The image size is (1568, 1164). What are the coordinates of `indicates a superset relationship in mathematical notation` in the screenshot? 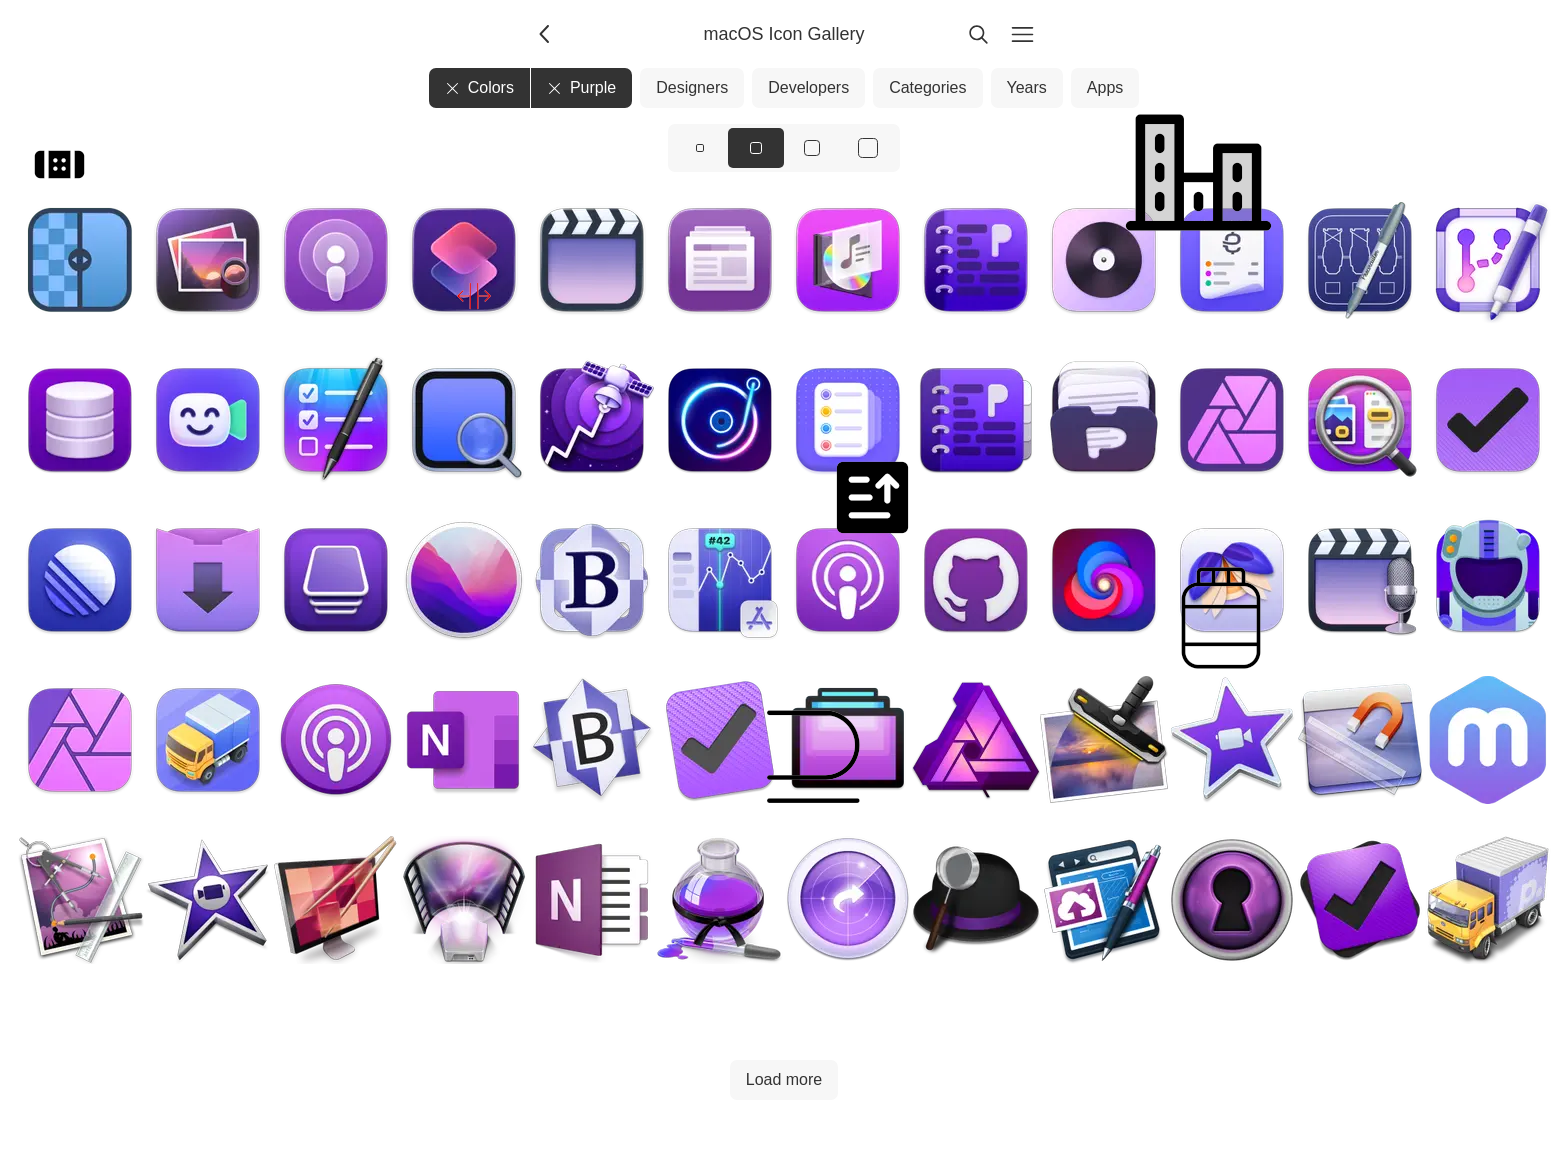 It's located at (811, 759).